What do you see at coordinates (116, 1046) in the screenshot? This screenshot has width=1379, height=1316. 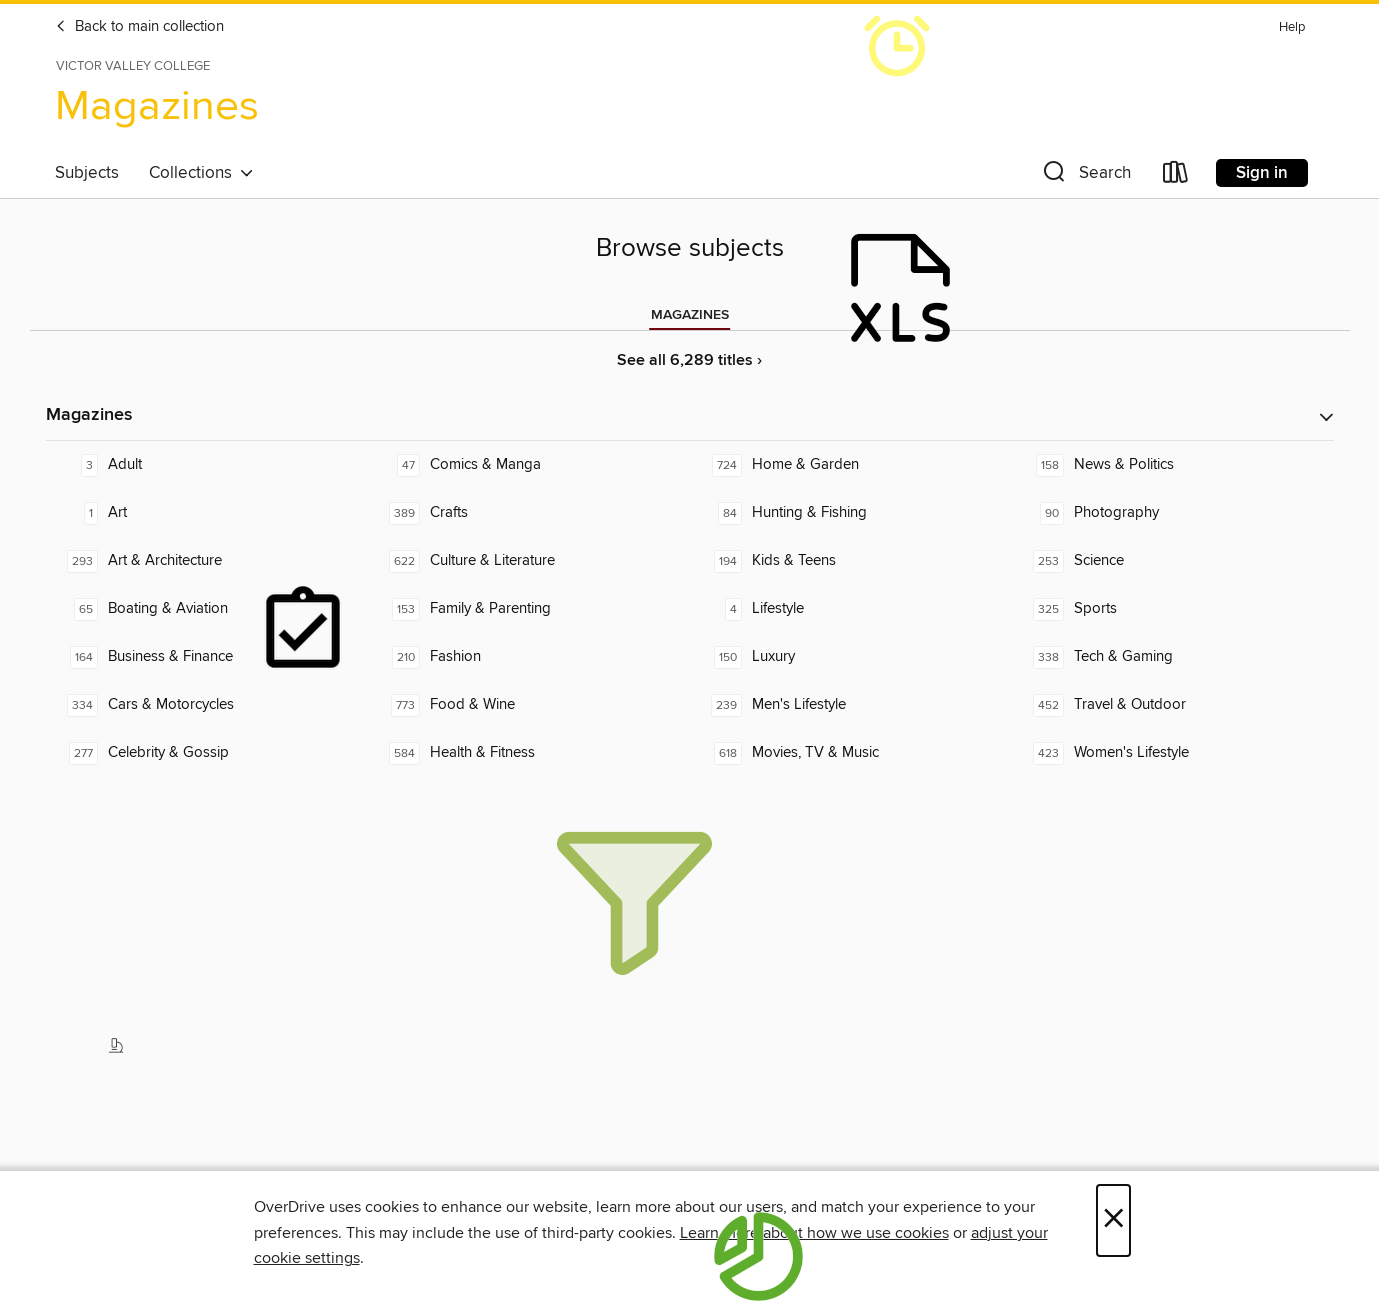 I see `access scientific or research tools` at bounding box center [116, 1046].